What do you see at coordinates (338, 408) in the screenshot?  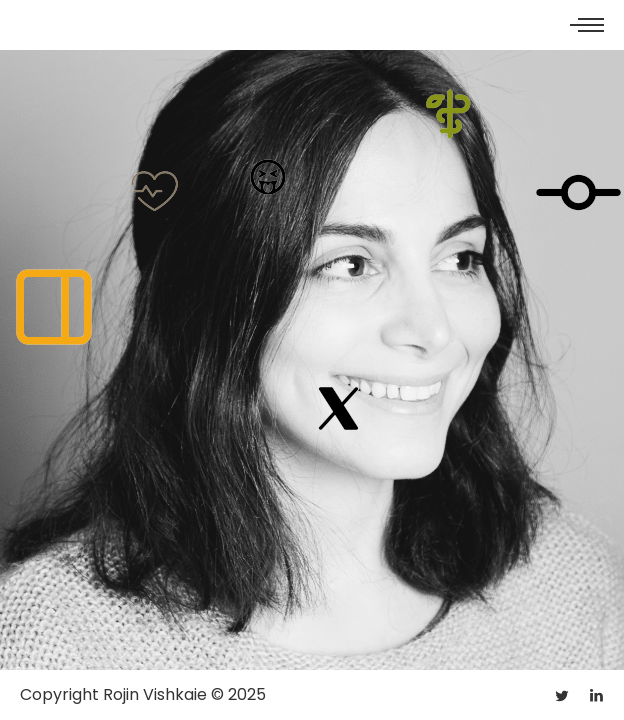 I see `open the X (formerly Twitter) app` at bounding box center [338, 408].